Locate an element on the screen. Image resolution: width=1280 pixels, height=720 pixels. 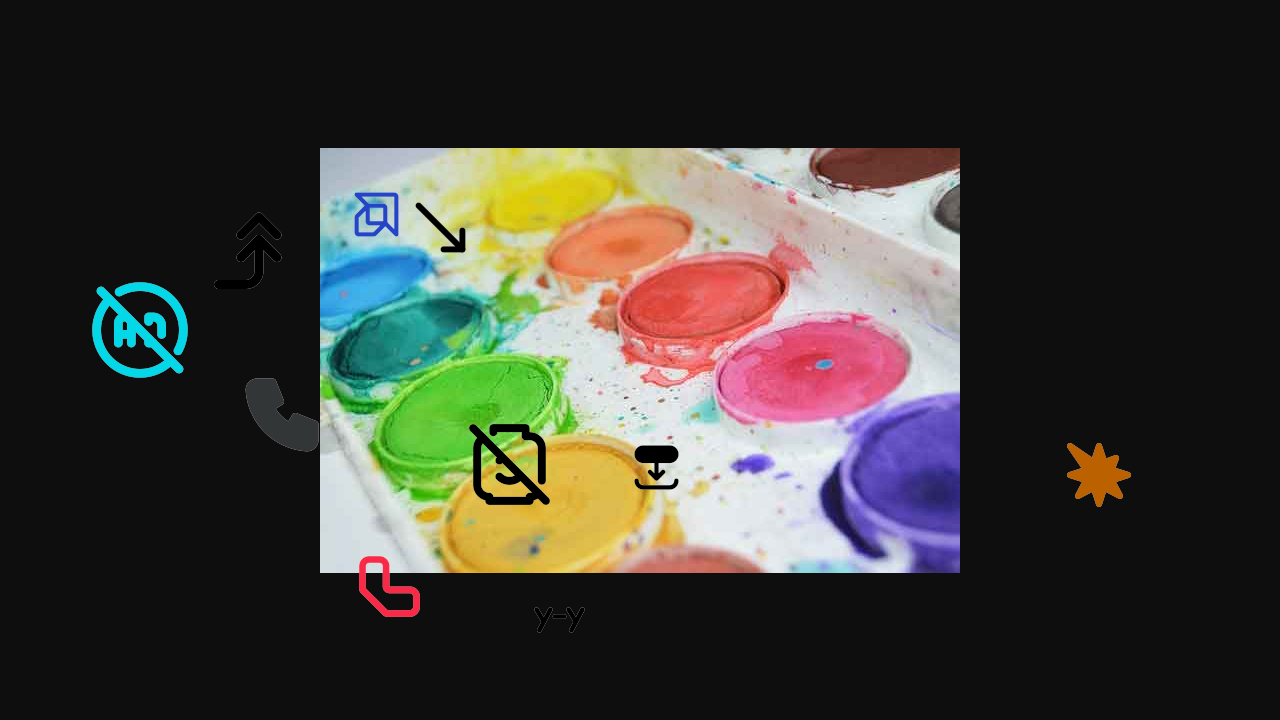
move element to bottom of layout is located at coordinates (656, 467).